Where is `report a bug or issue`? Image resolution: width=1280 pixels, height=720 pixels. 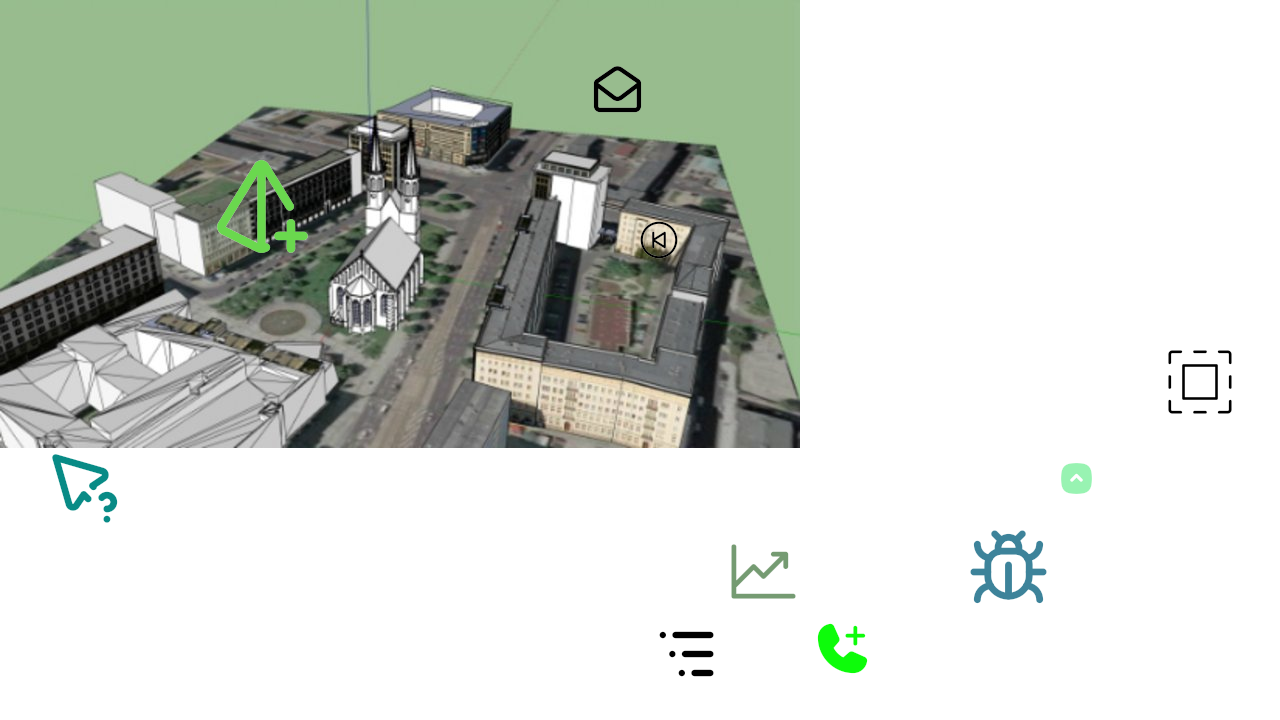 report a bug or issue is located at coordinates (1008, 568).